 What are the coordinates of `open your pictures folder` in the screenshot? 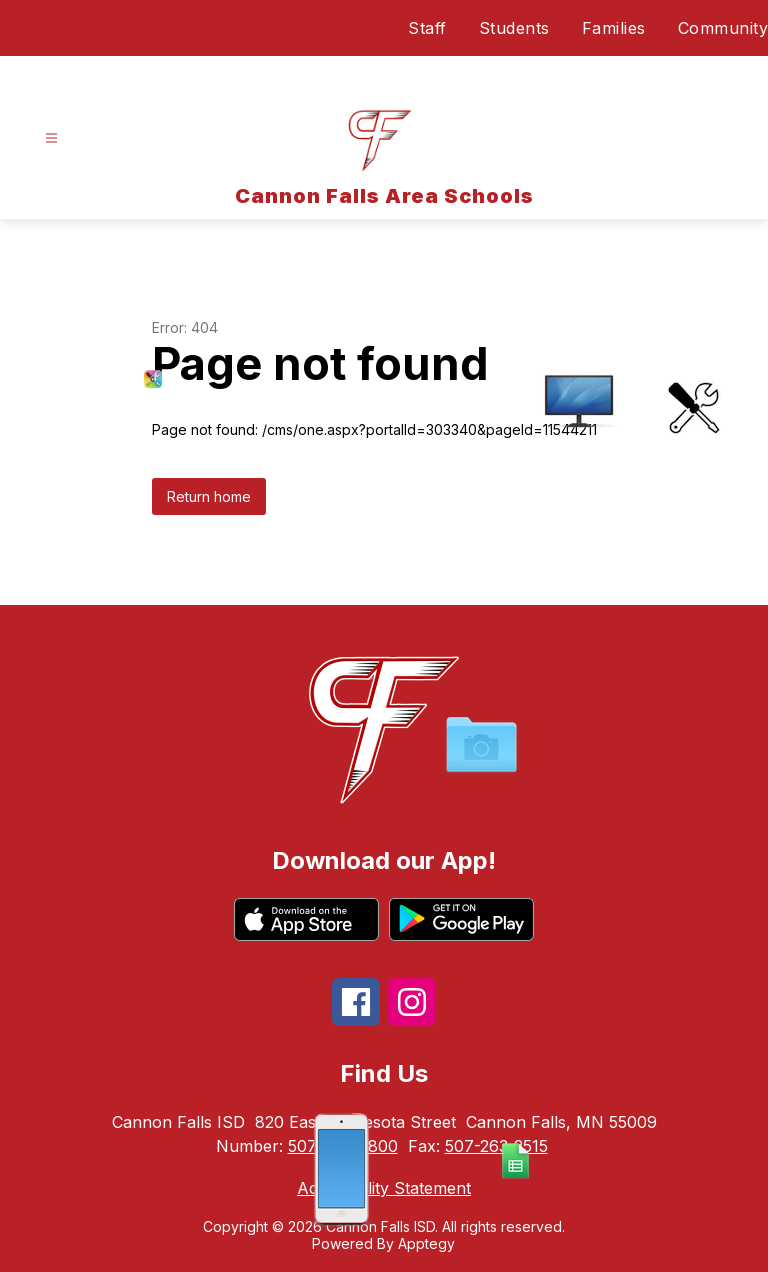 It's located at (481, 744).